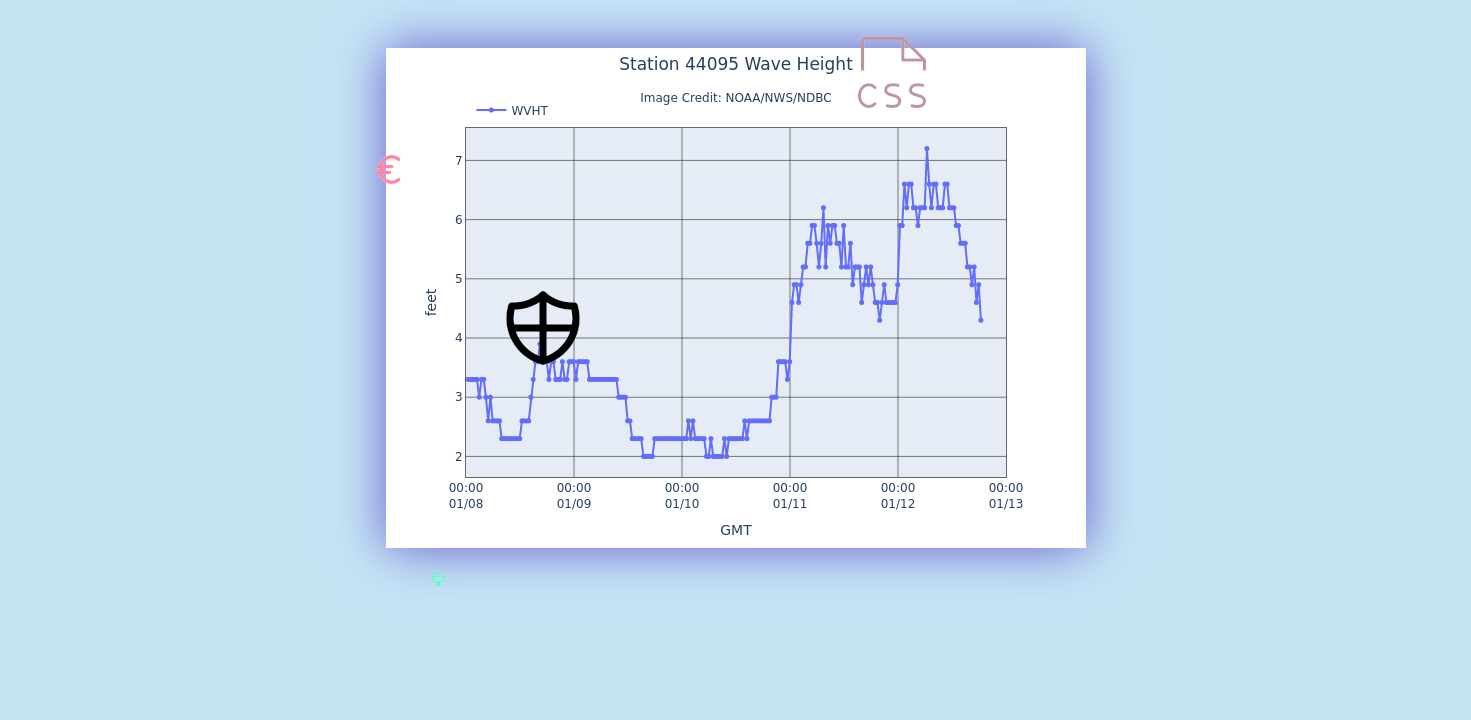 The width and height of the screenshot is (1471, 720). I want to click on view price in euros, so click(390, 169).